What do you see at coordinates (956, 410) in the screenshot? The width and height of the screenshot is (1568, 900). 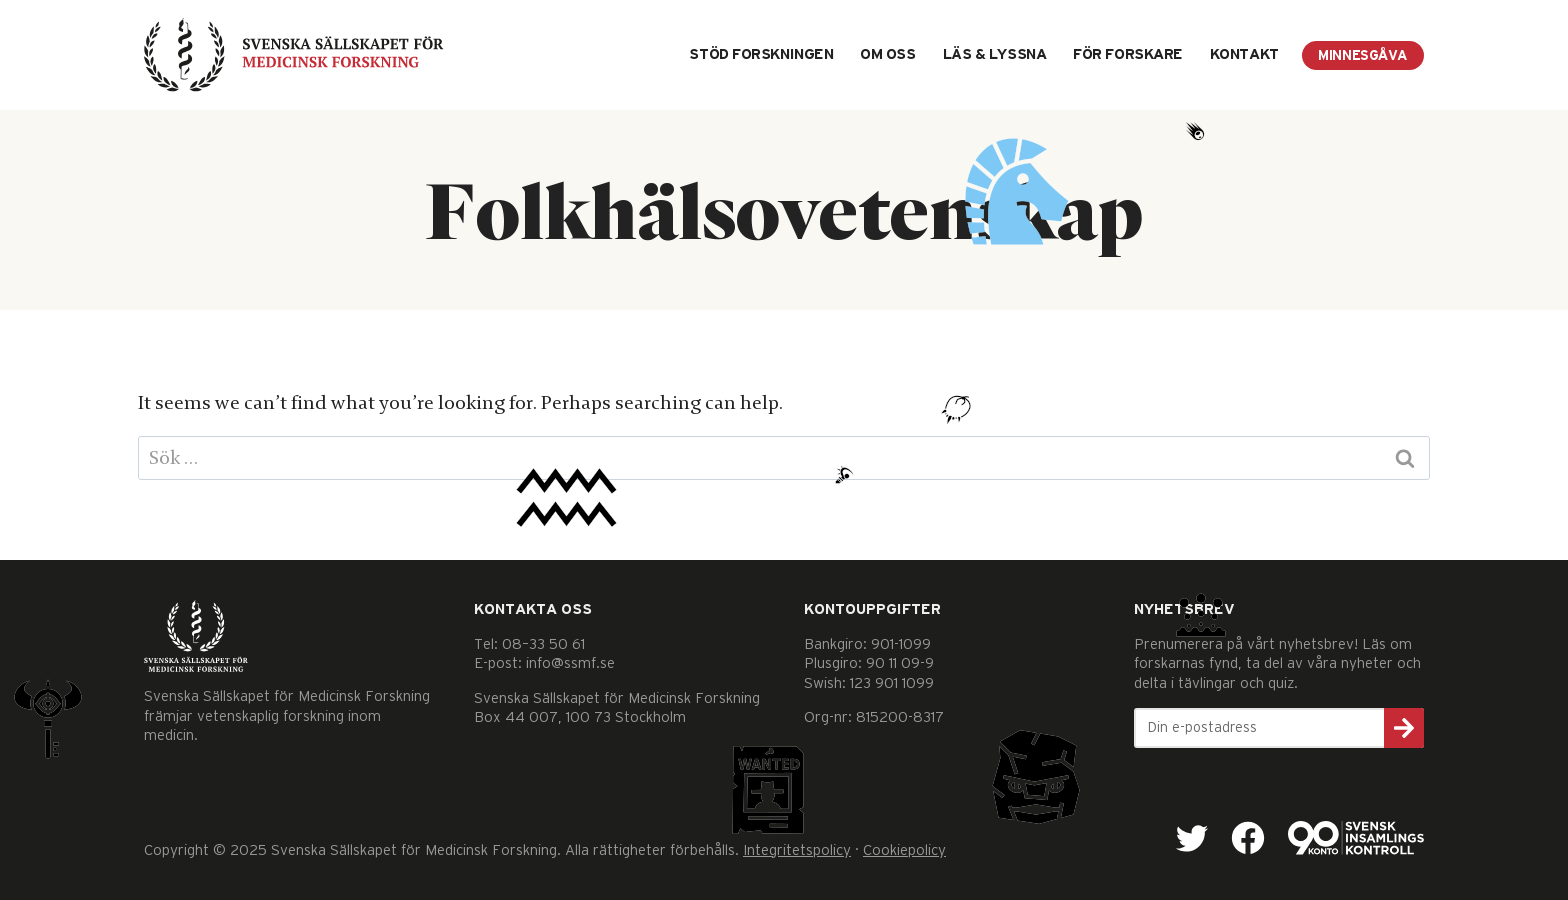 I see `equip a tribal or primitive accessory` at bounding box center [956, 410].